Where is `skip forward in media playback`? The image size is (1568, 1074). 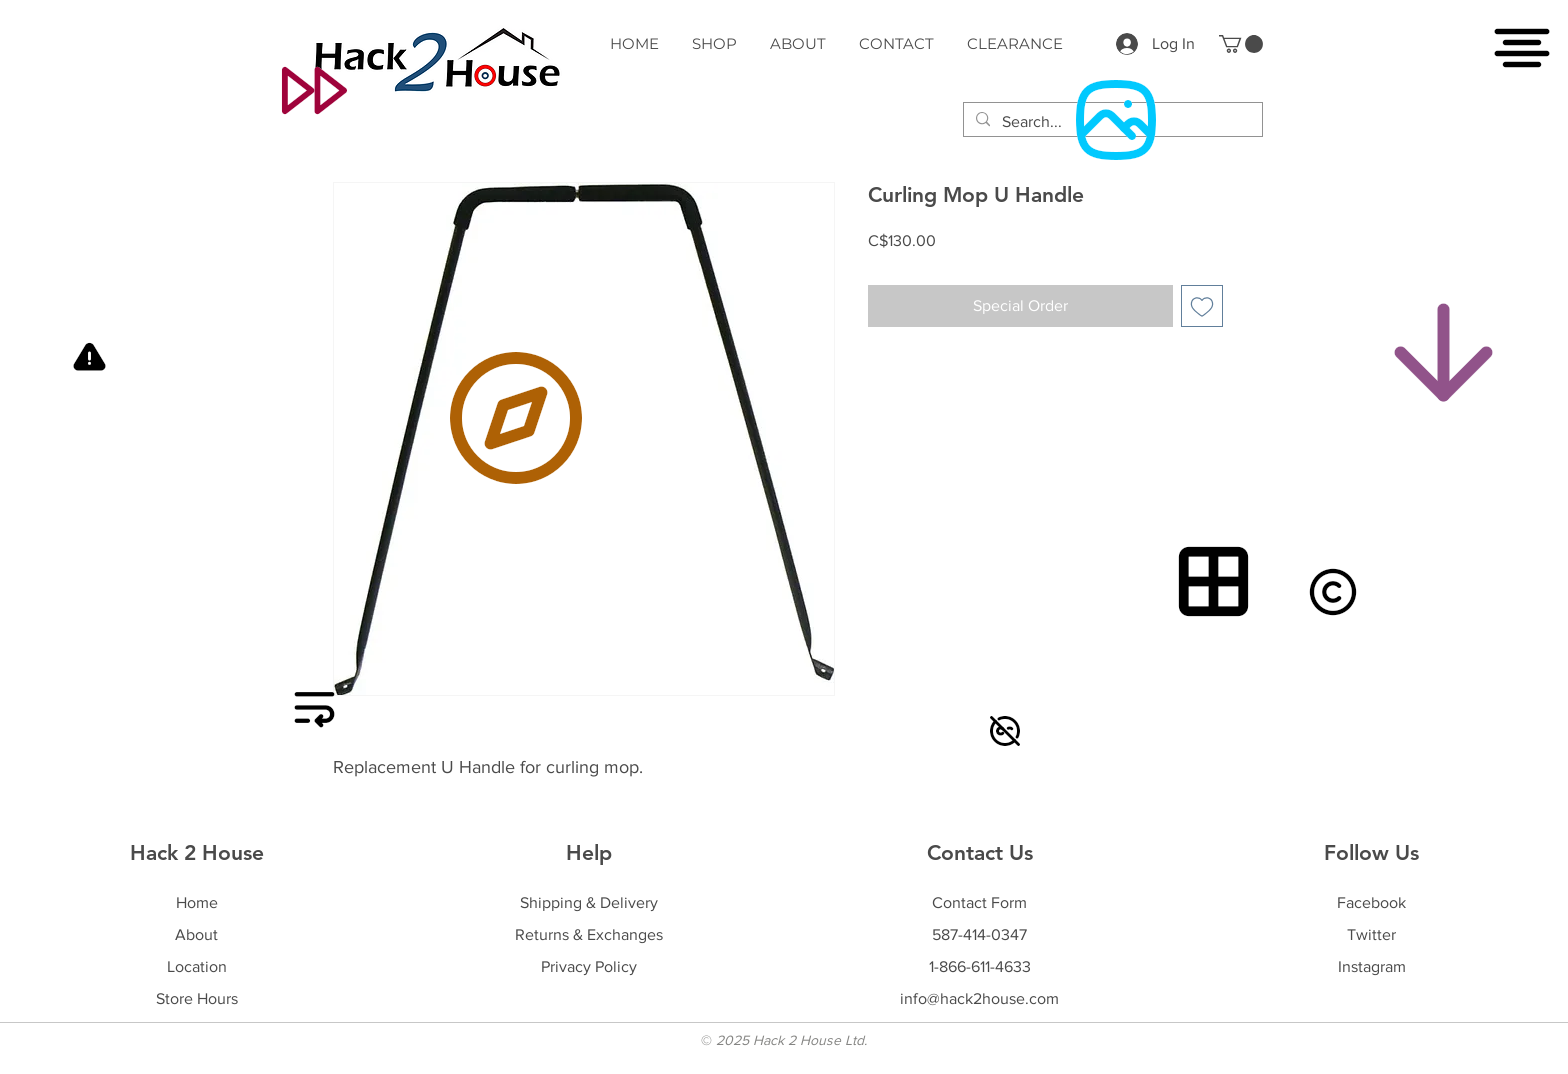
skip forward in media playback is located at coordinates (314, 90).